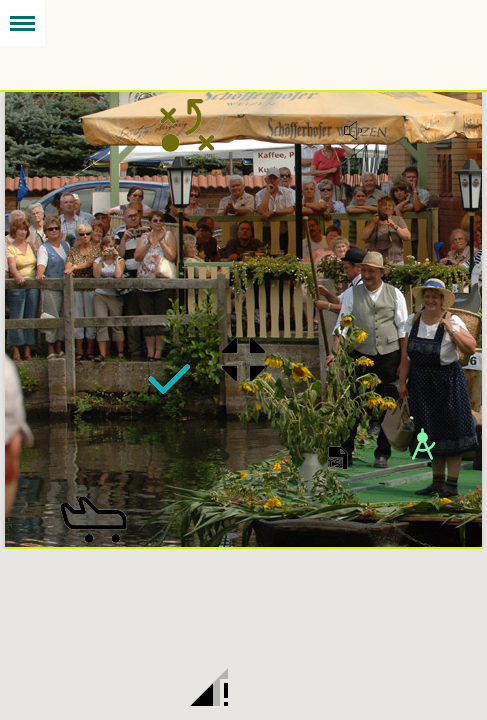 This screenshot has width=487, height=720. Describe the element at coordinates (338, 458) in the screenshot. I see `typescript file indicator` at that location.